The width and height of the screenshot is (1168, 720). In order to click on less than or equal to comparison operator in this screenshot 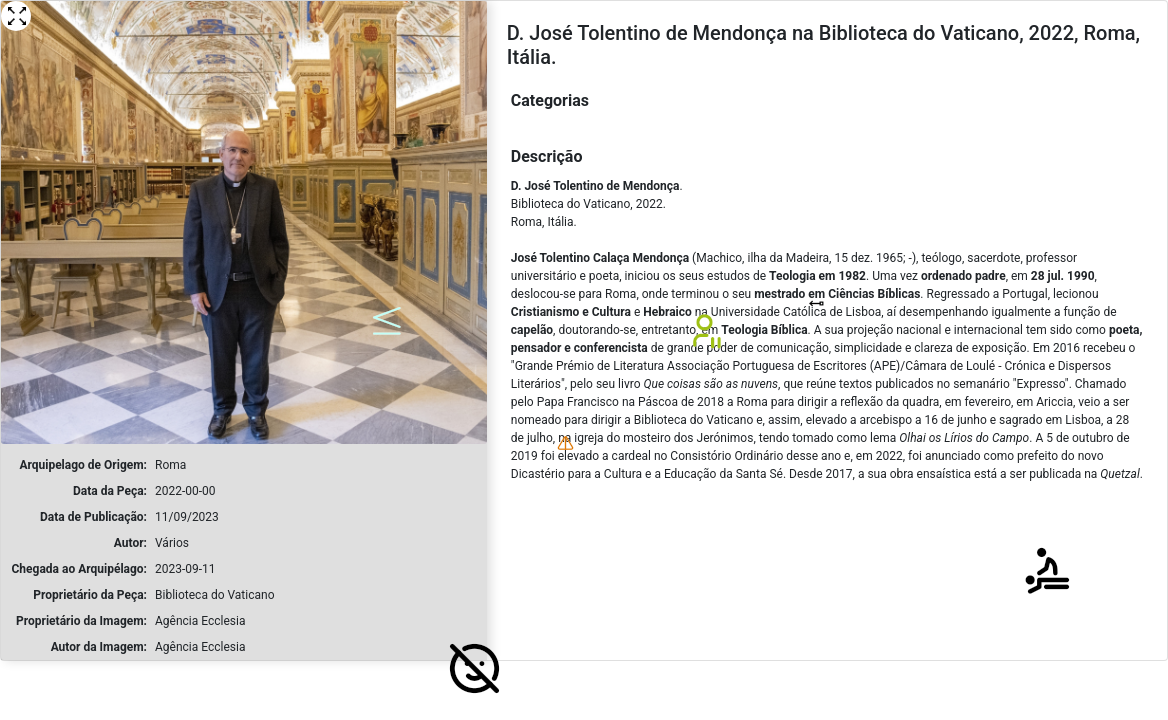, I will do `click(387, 321)`.